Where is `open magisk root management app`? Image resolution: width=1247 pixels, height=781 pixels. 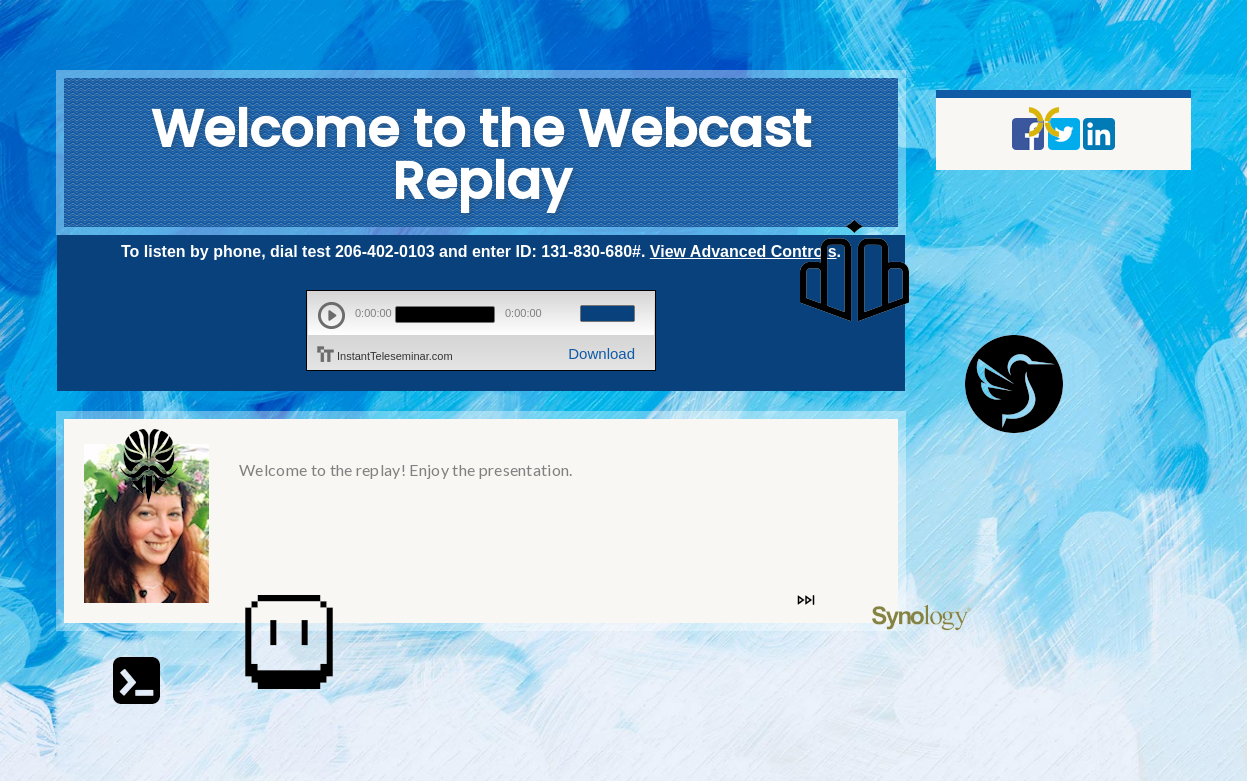
open magisk root management app is located at coordinates (149, 466).